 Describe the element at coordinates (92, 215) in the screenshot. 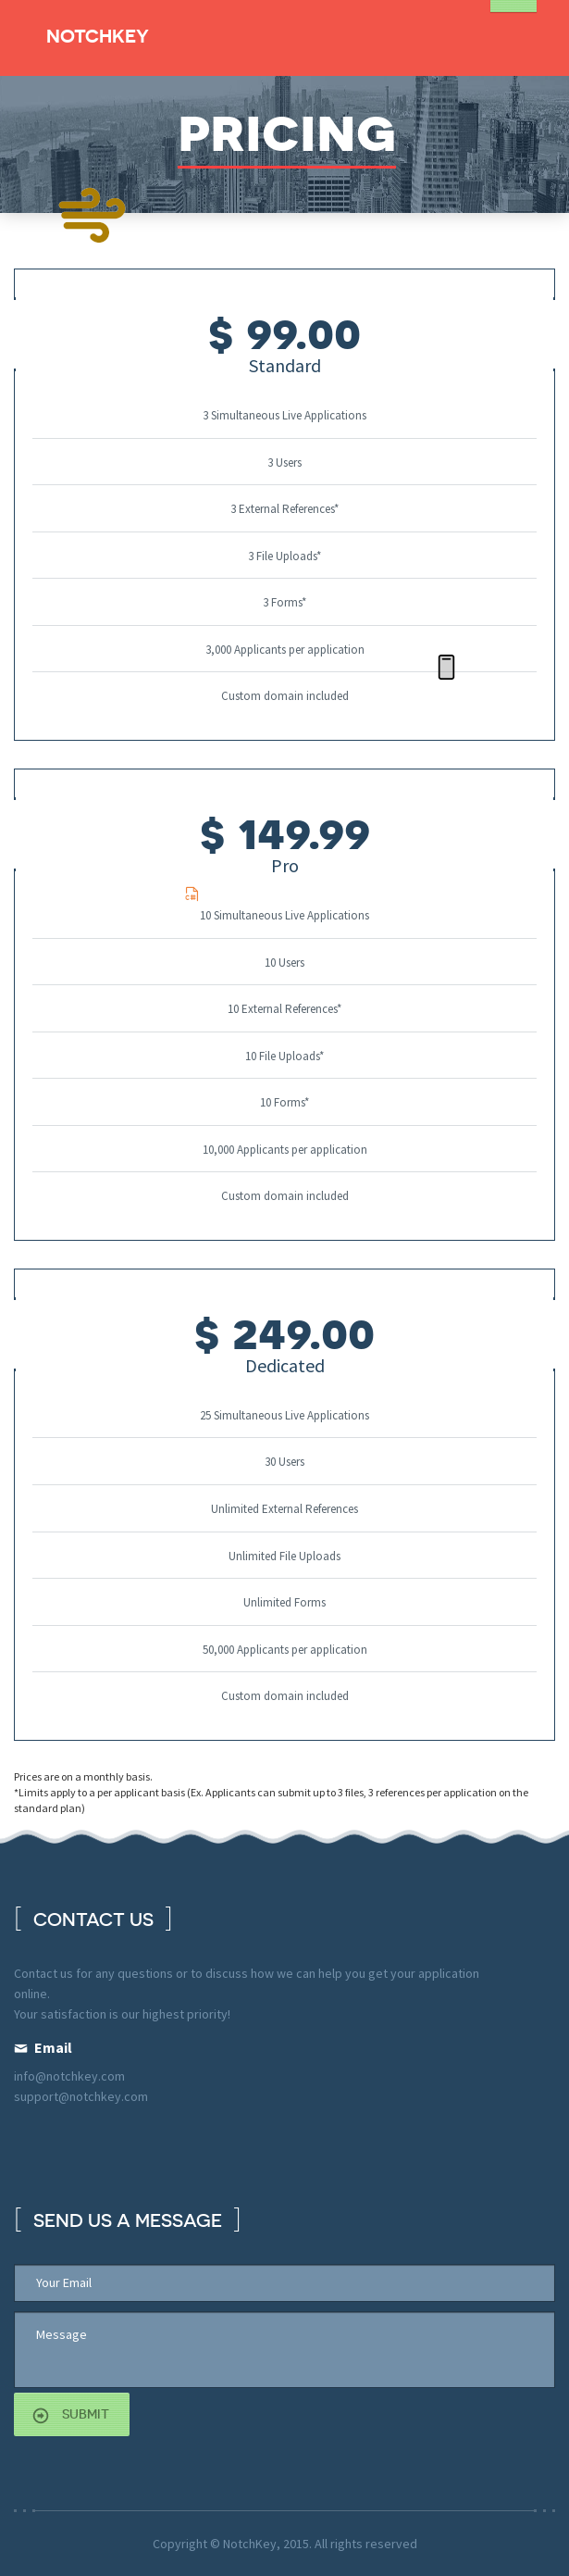

I see `view current wind conditions` at that location.